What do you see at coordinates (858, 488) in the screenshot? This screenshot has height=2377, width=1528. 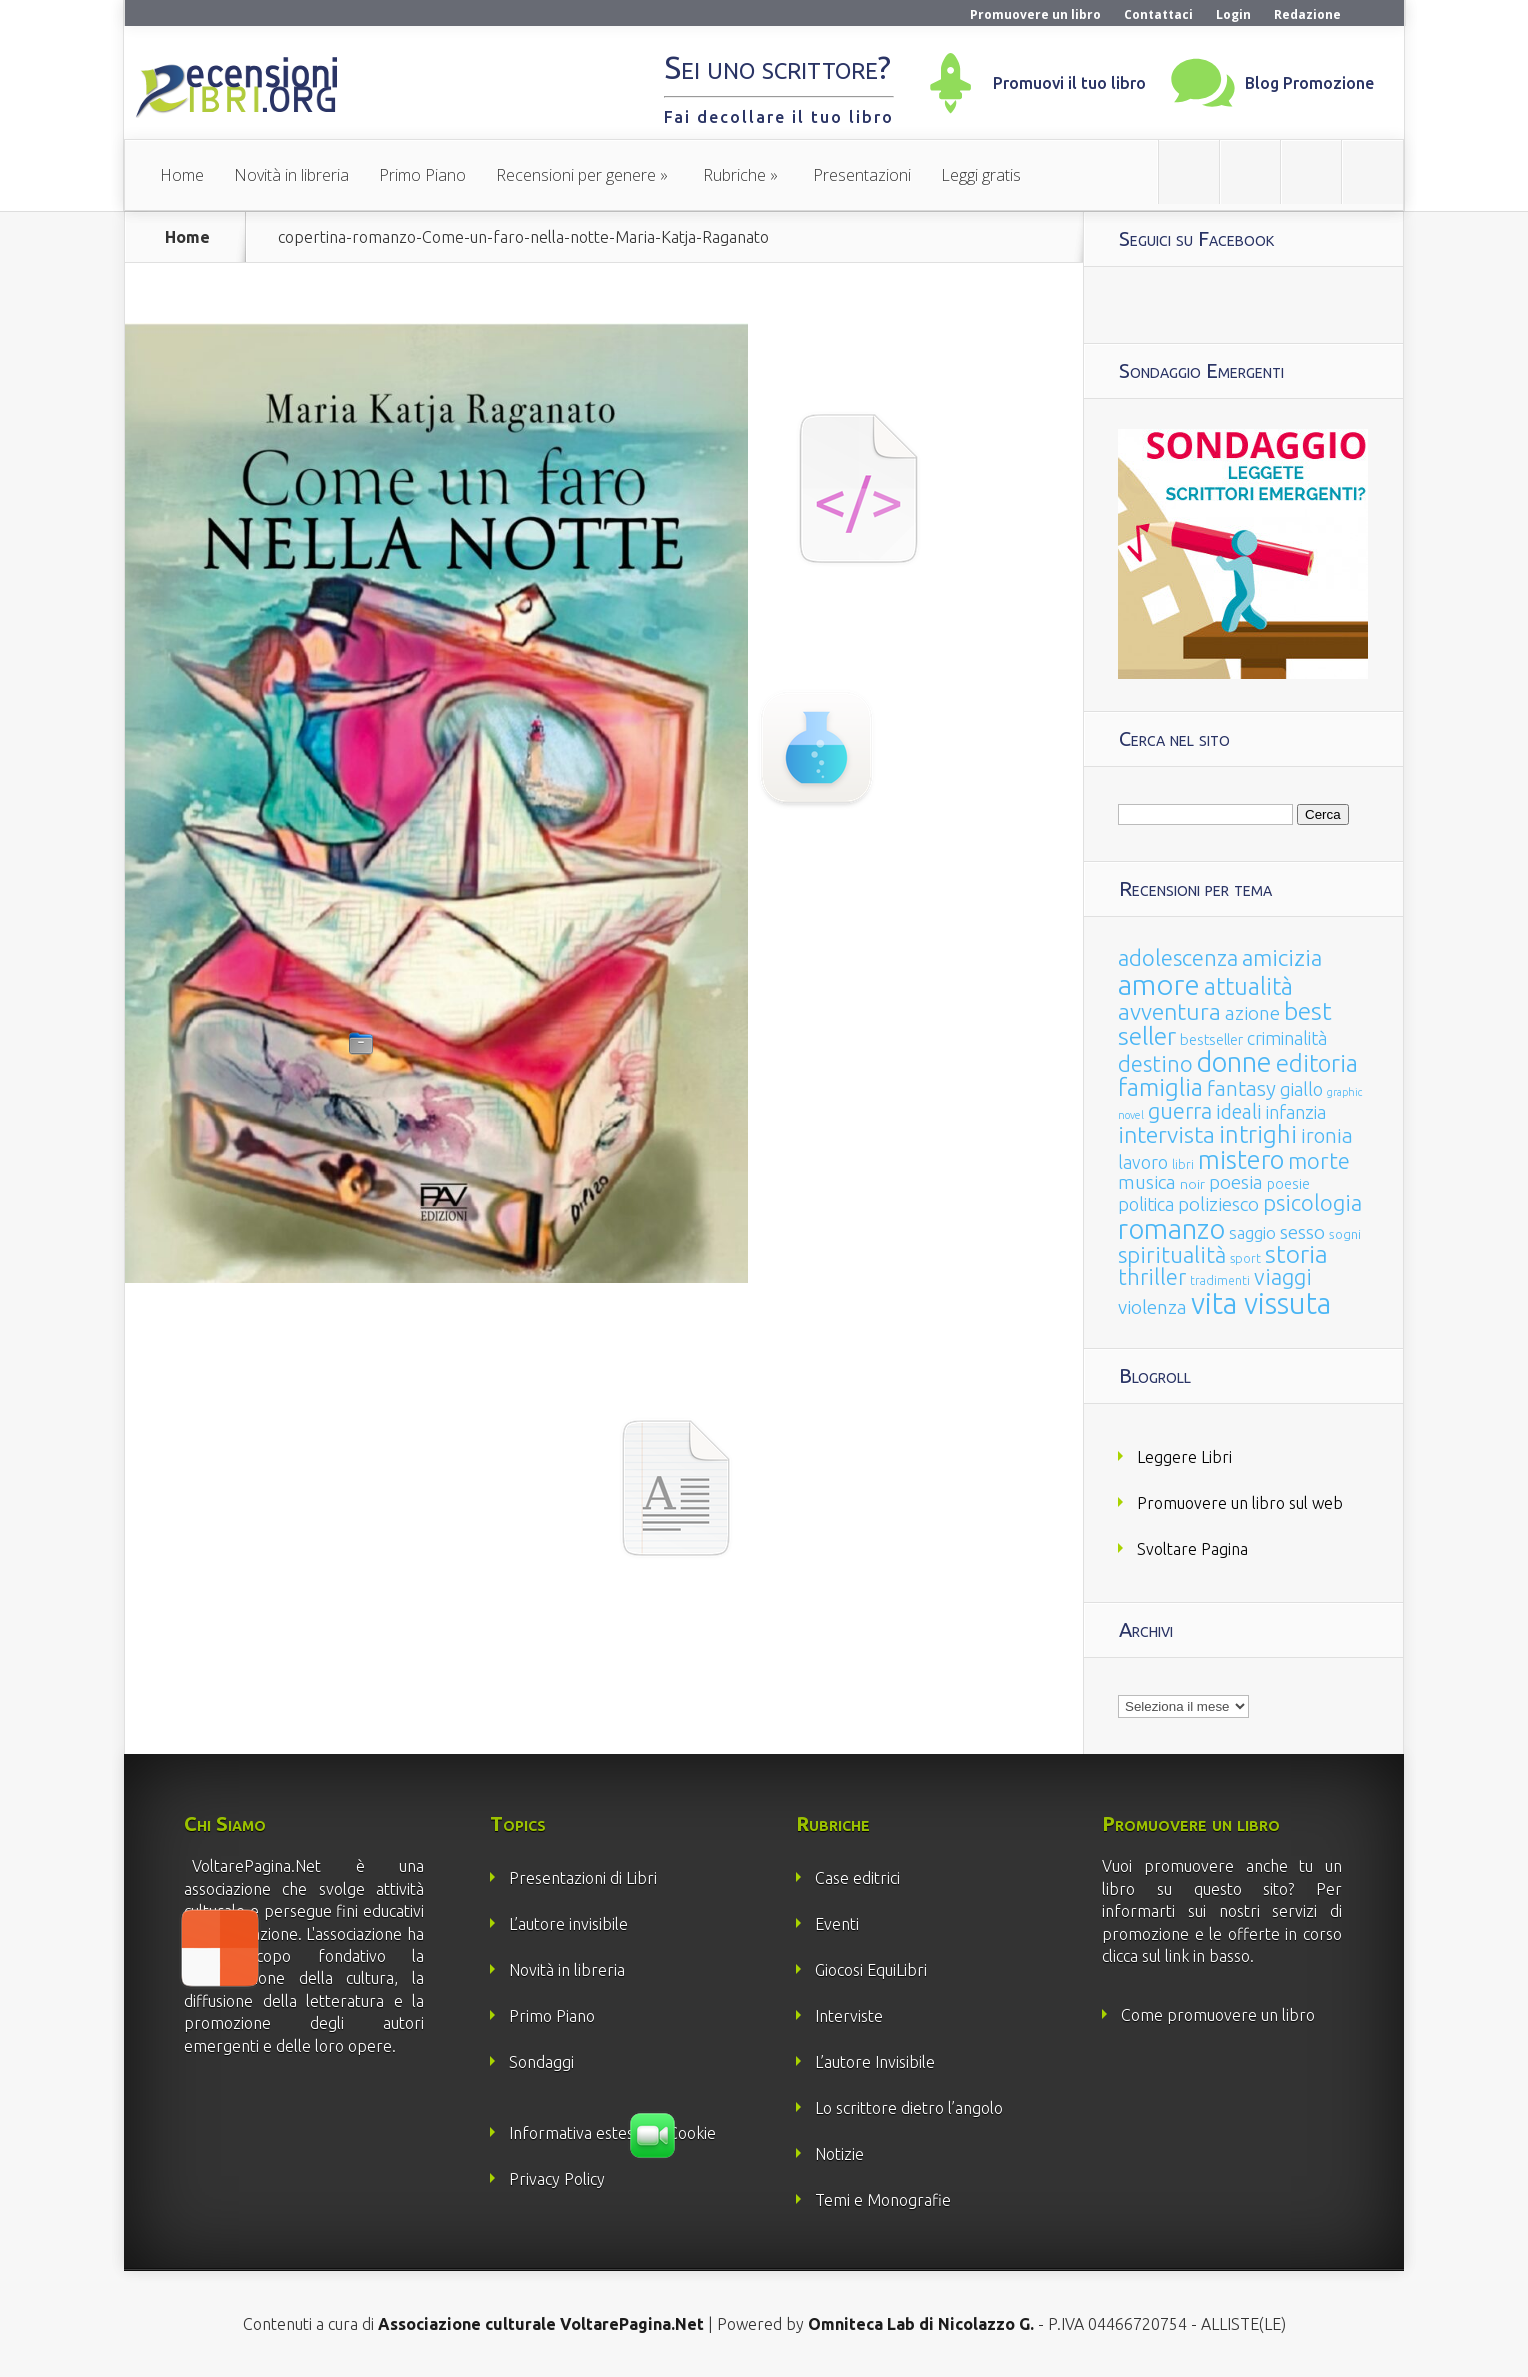 I see `an xml file type indicator` at bounding box center [858, 488].